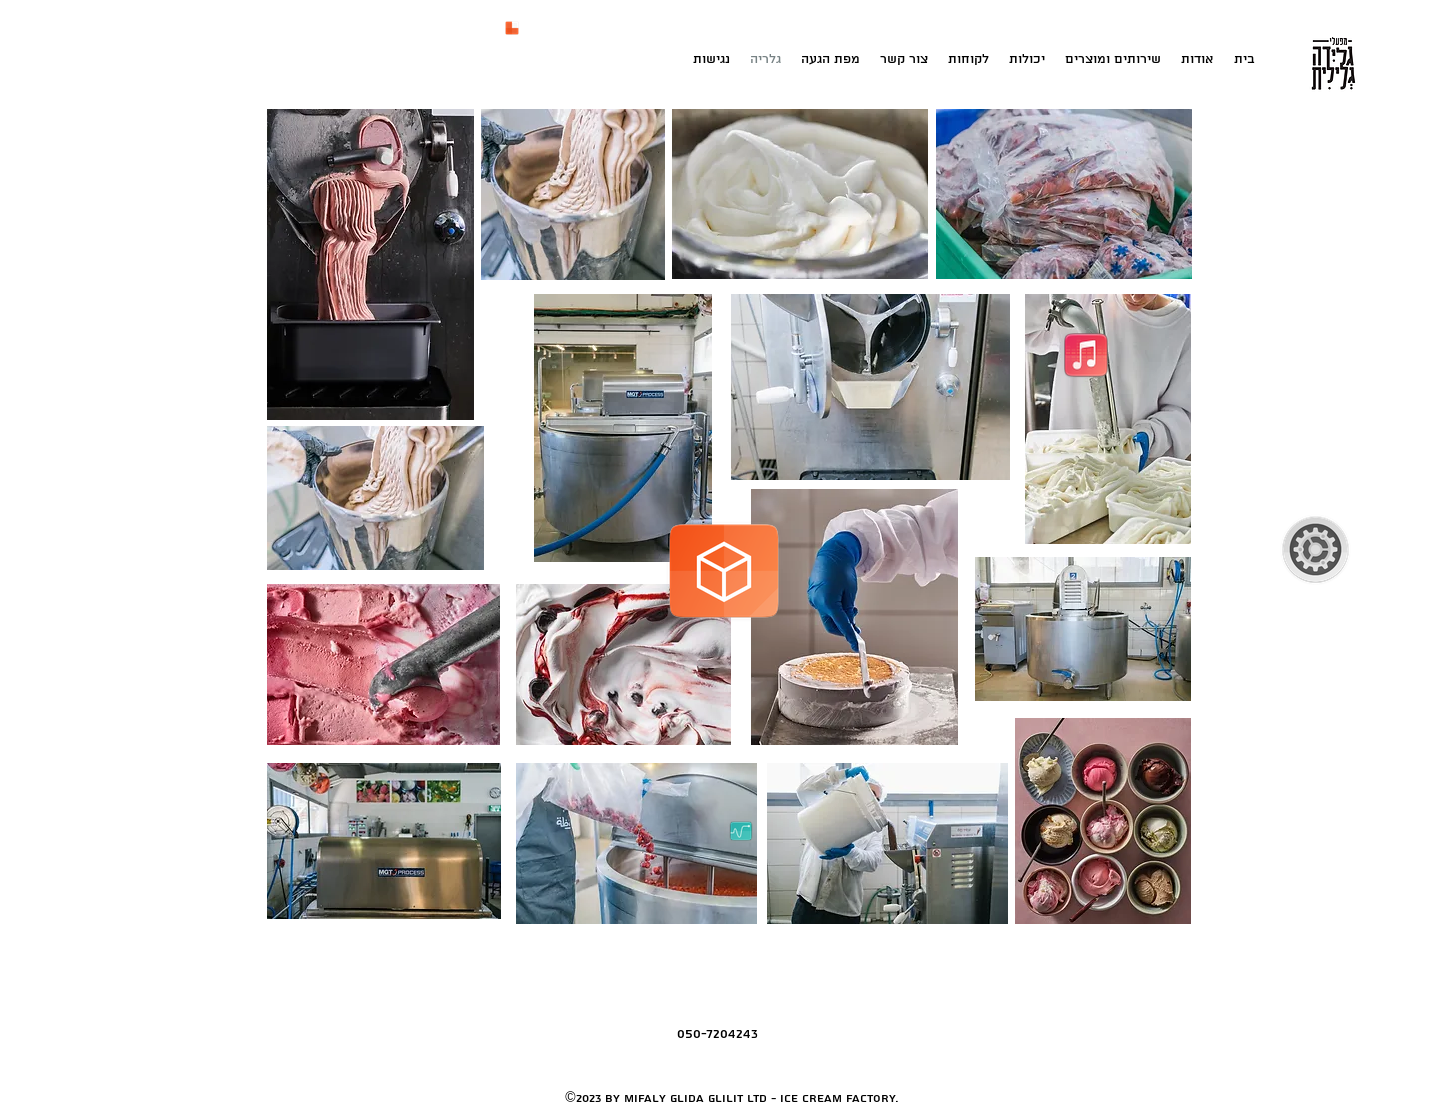 This screenshot has width=1454, height=1112. I want to click on switch to the top-right workspace, so click(512, 28).